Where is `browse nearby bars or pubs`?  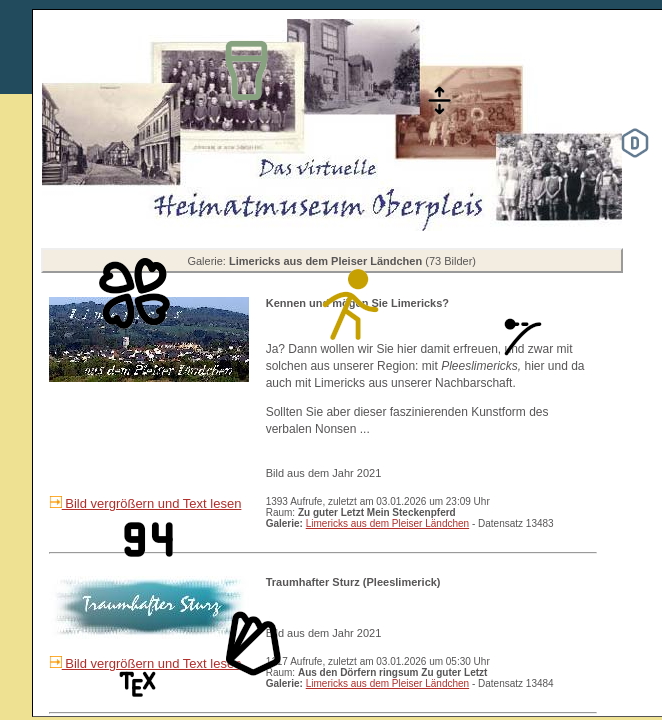
browse nearby bars or pubs is located at coordinates (246, 70).